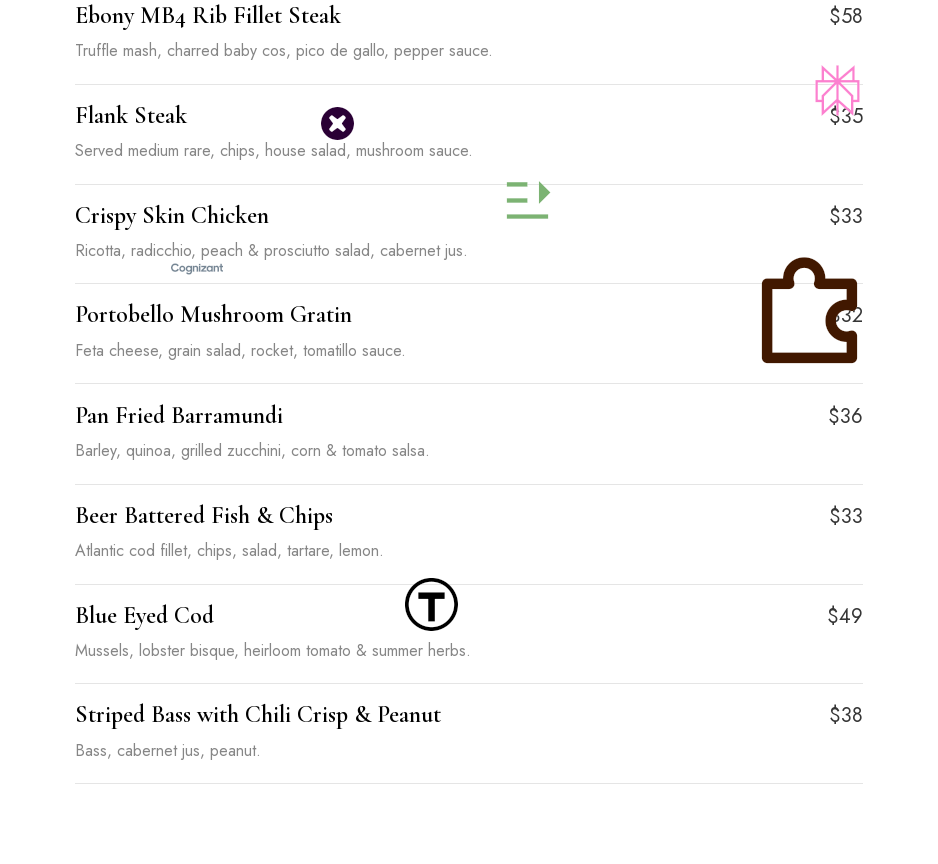  What do you see at coordinates (837, 90) in the screenshot?
I see `open perplexity ai app` at bounding box center [837, 90].